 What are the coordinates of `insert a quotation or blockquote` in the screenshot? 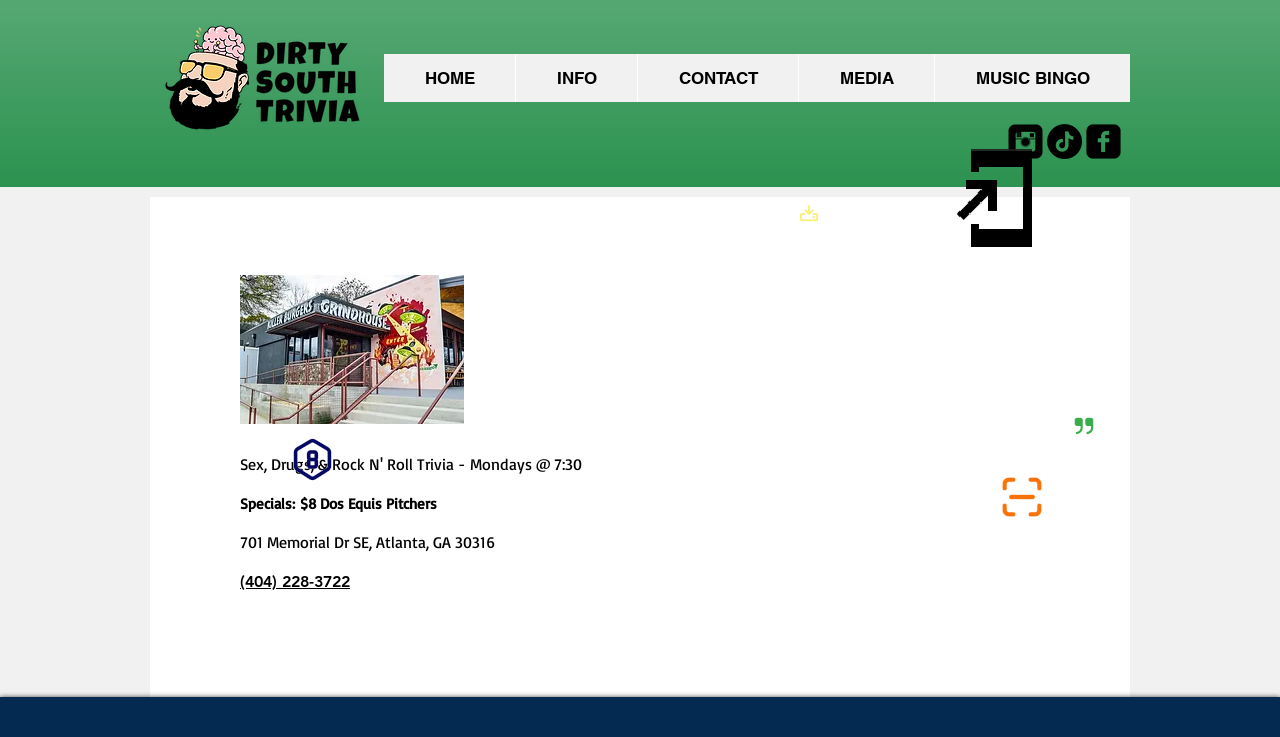 It's located at (1084, 426).